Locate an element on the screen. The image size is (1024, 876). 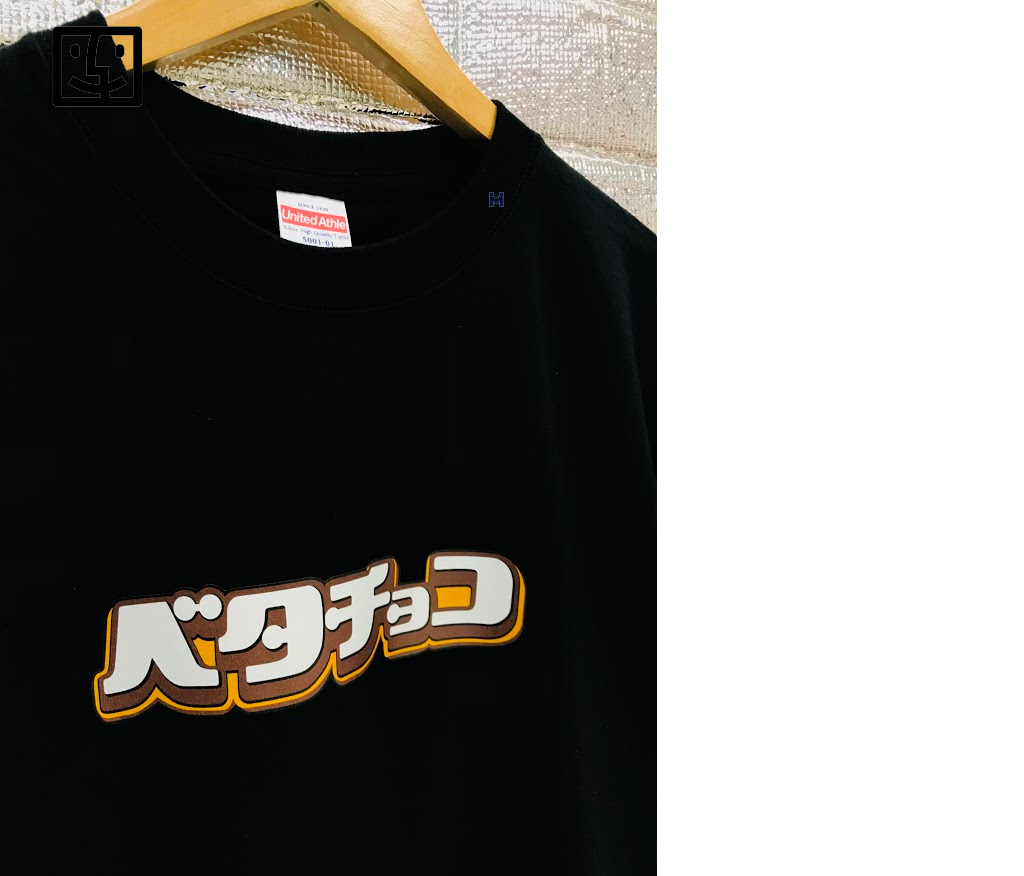
mixtral AI model logo is located at coordinates (496, 199).